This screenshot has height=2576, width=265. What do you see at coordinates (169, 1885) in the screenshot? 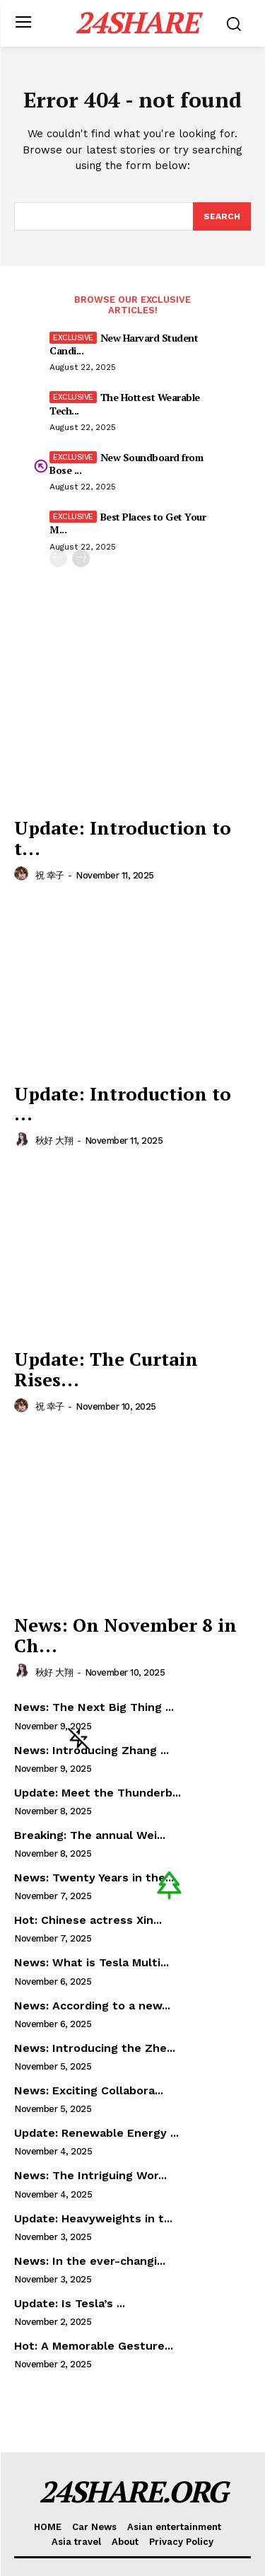
I see `indicates parks or nature areas on a map` at bounding box center [169, 1885].